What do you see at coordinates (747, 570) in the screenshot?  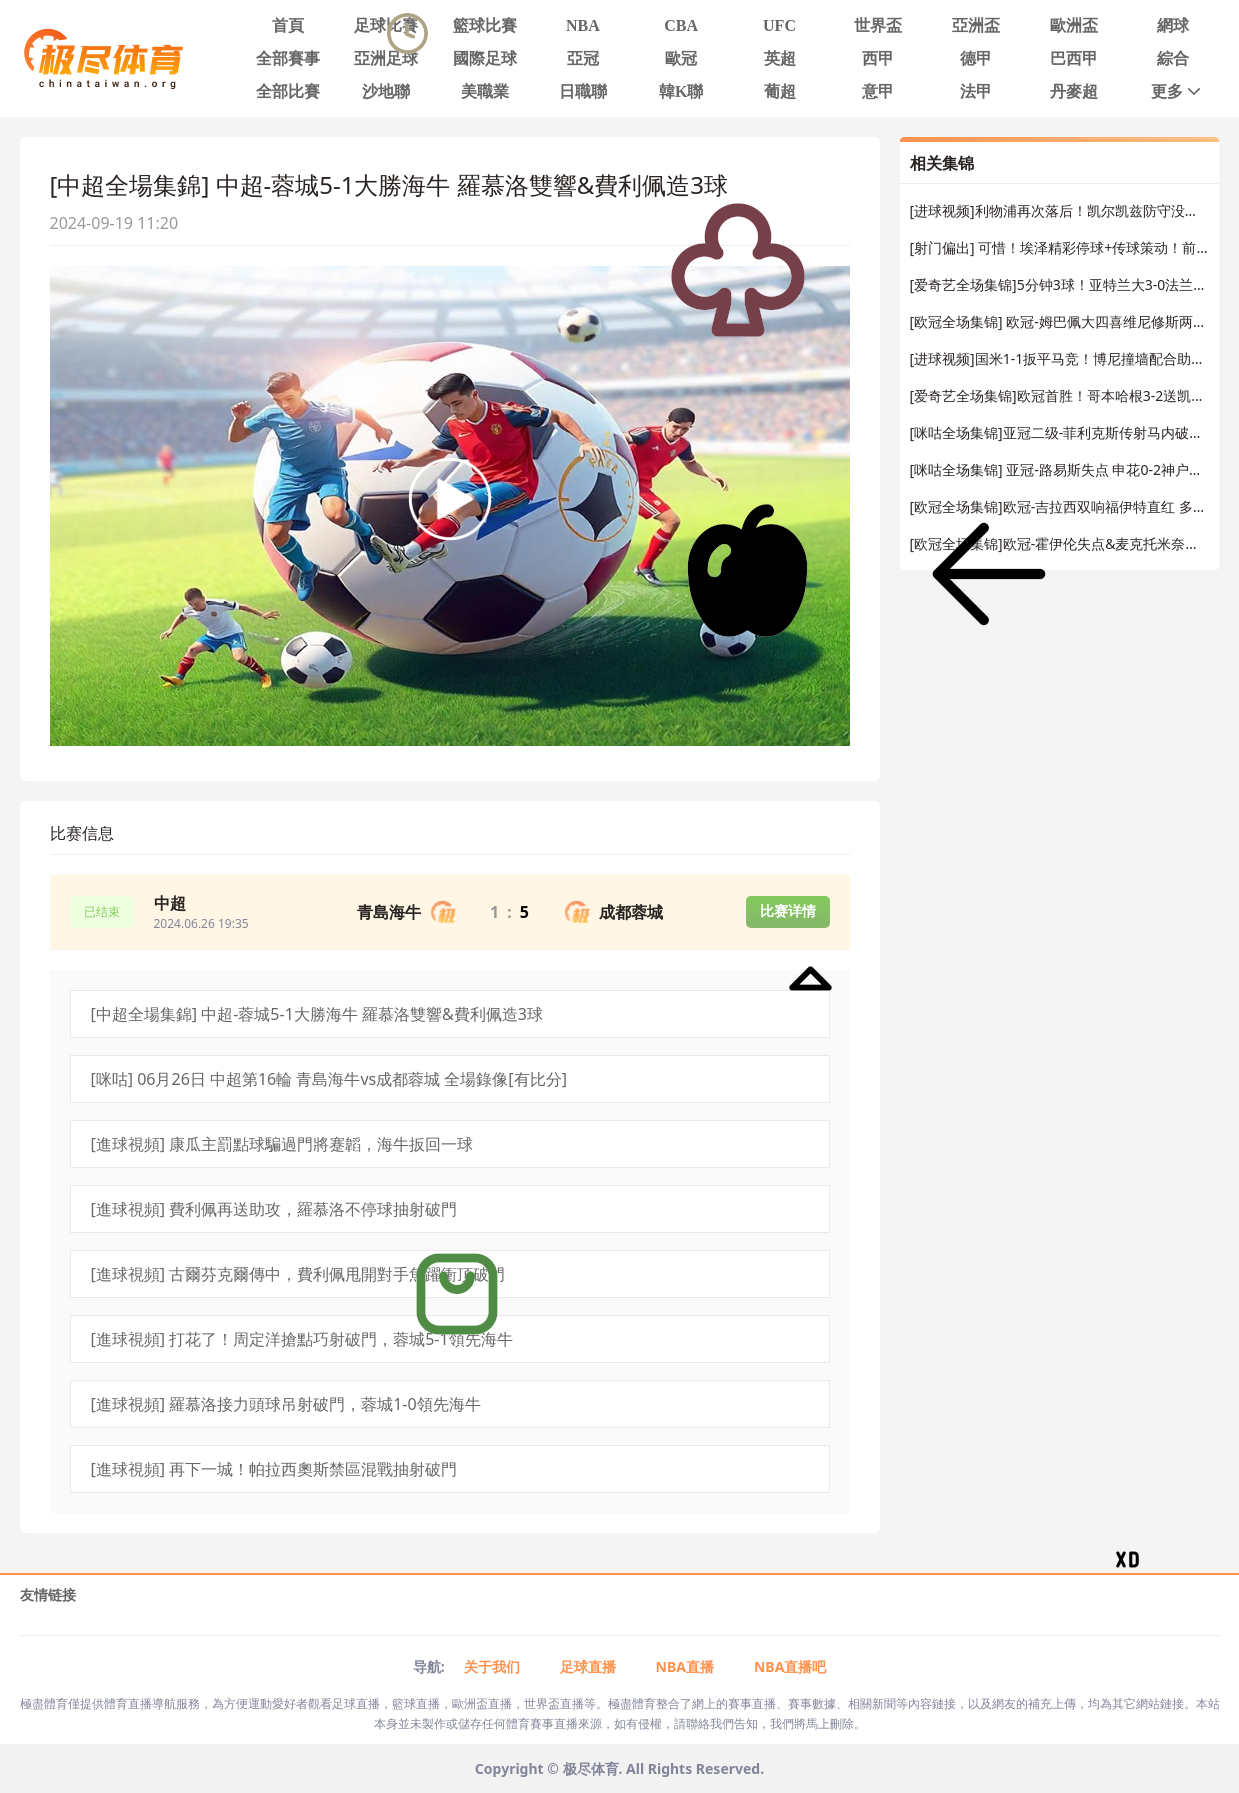 I see `access health or nutrition tracking features` at bounding box center [747, 570].